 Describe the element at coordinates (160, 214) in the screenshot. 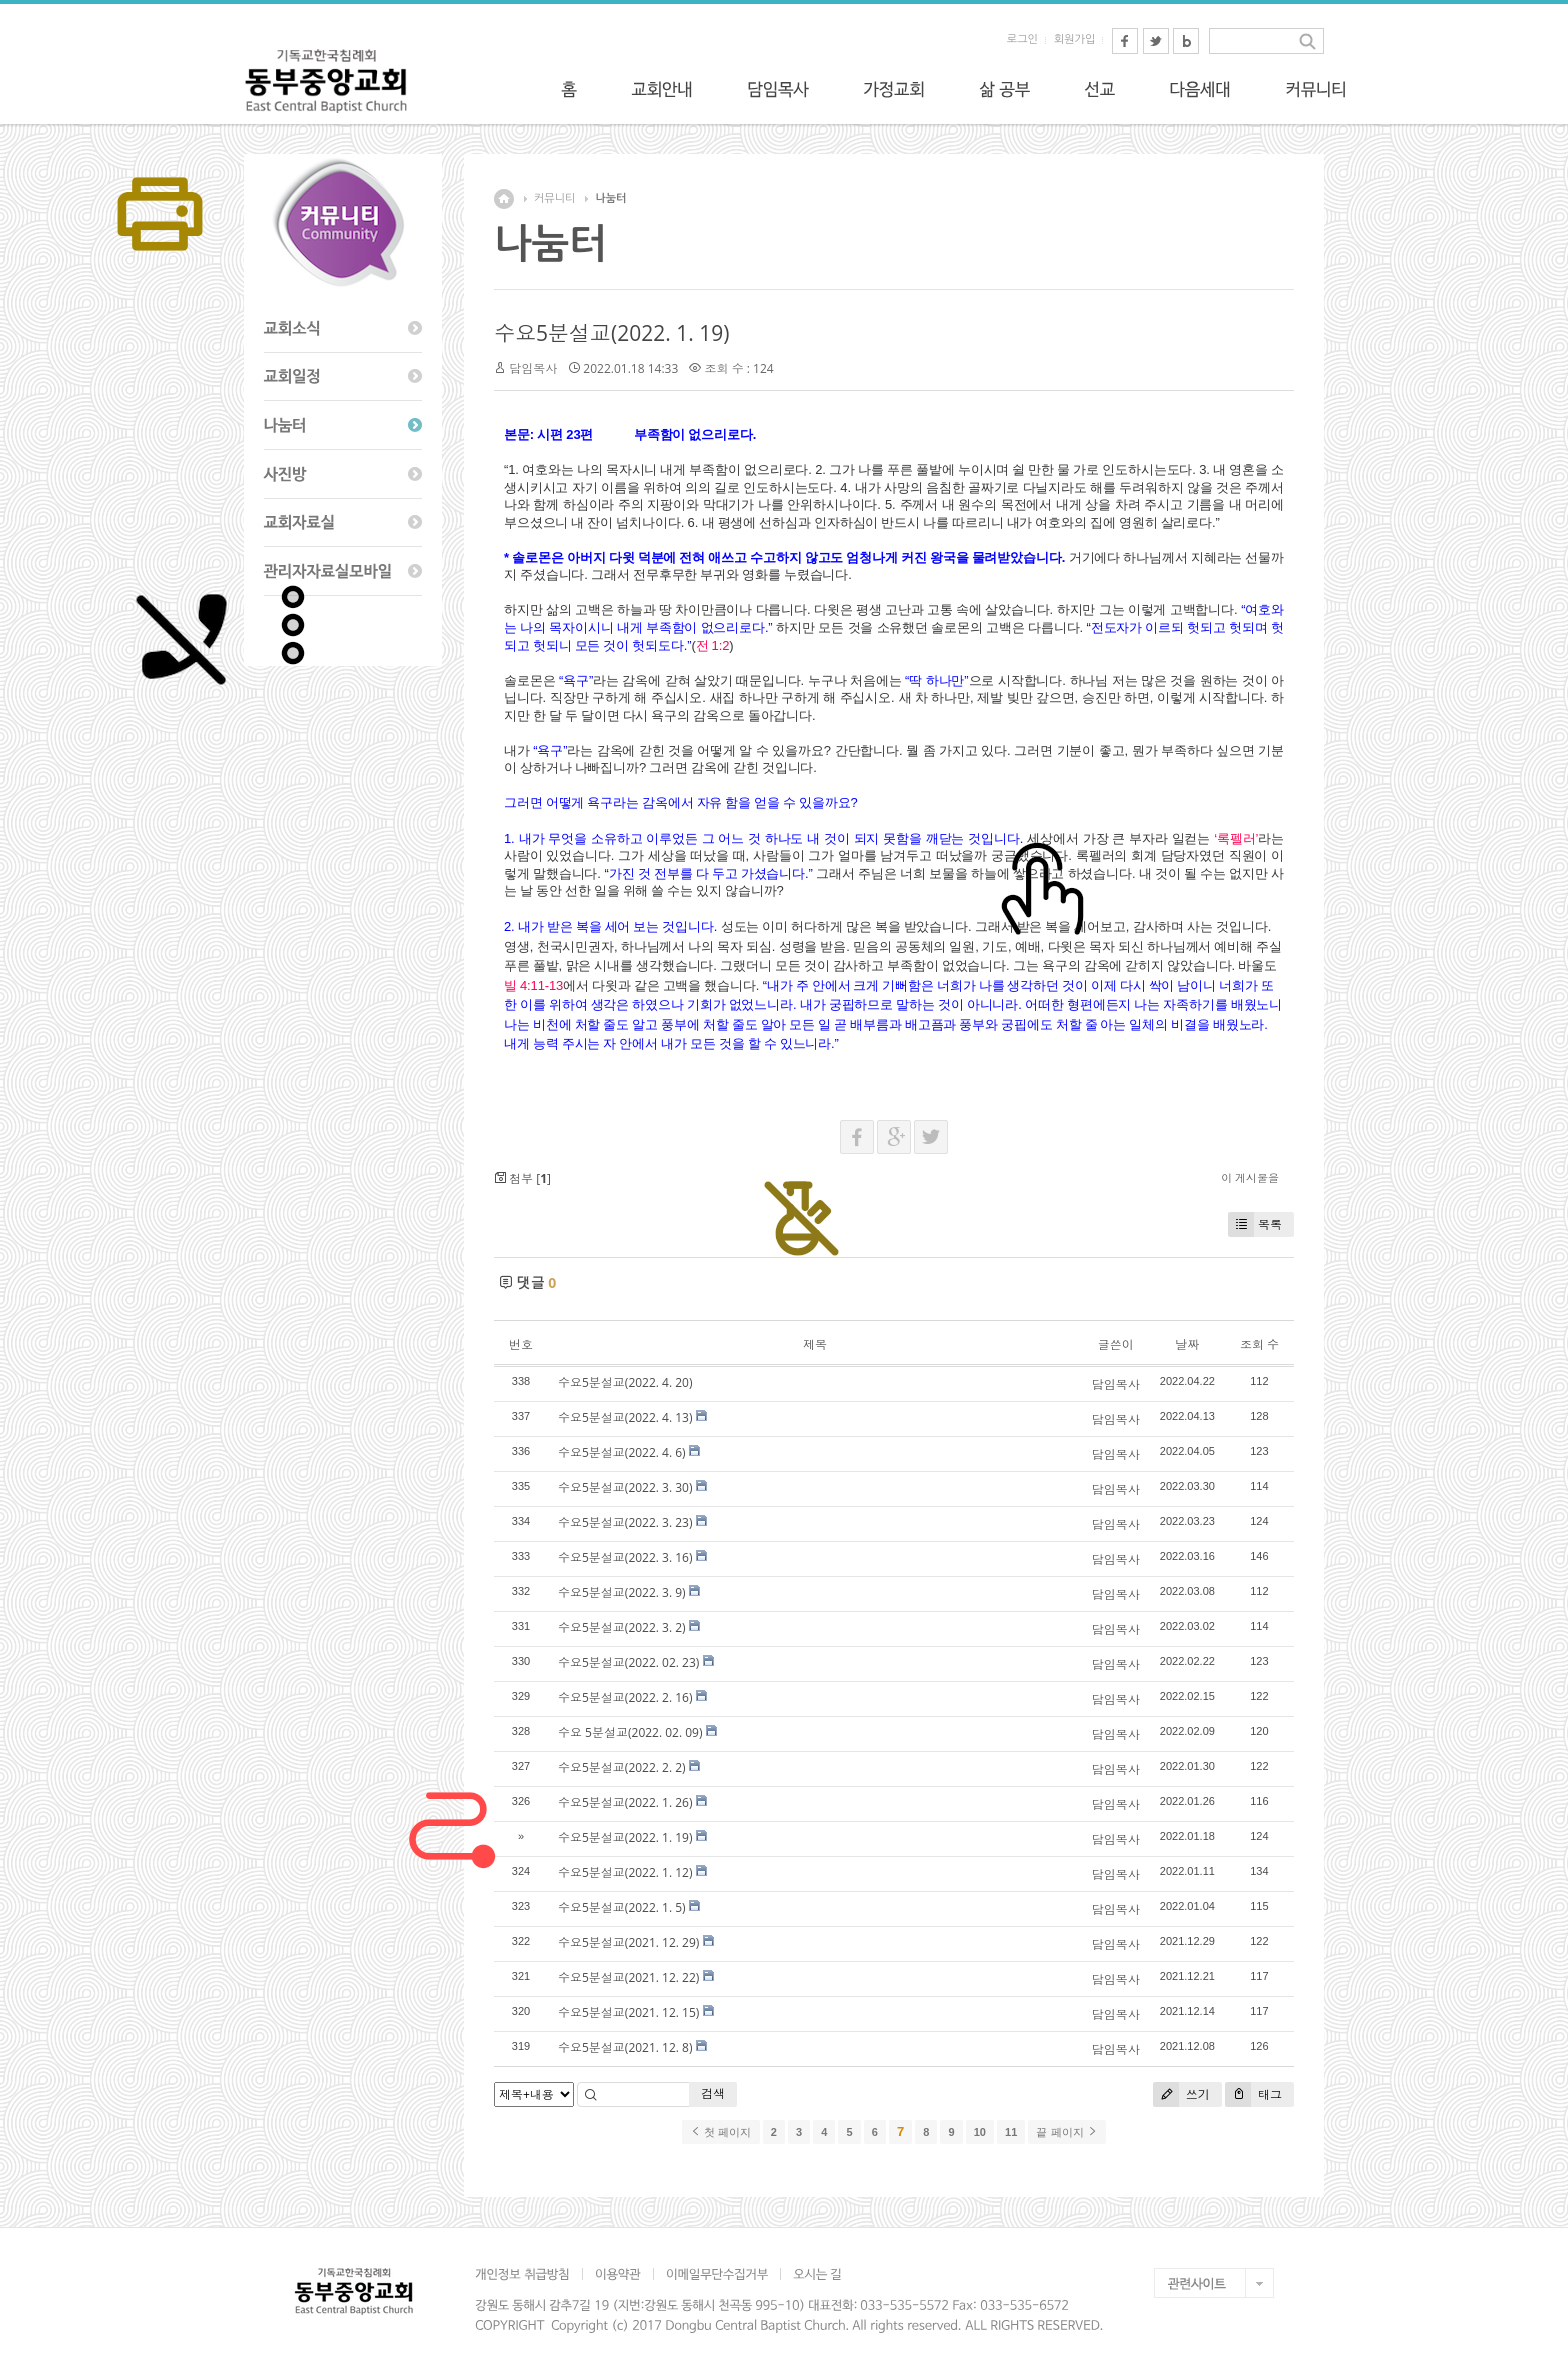

I see `print the current document` at that location.